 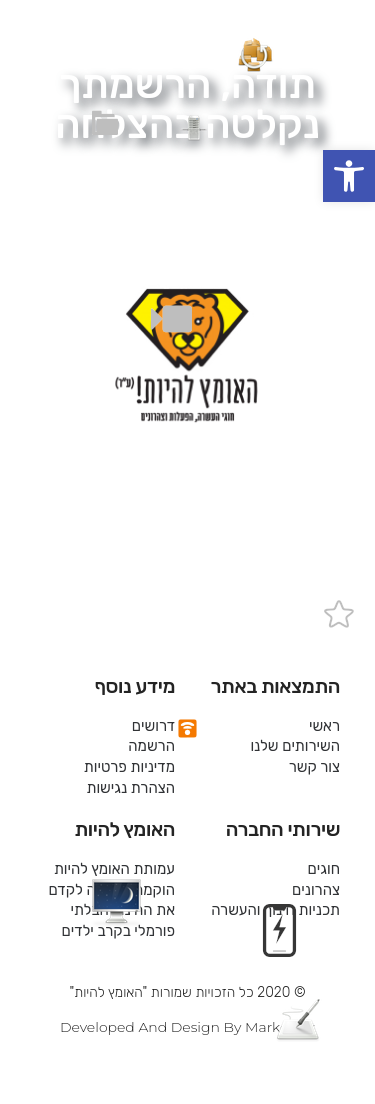 I want to click on indicates hotspot or tethering is active, so click(x=187, y=728).